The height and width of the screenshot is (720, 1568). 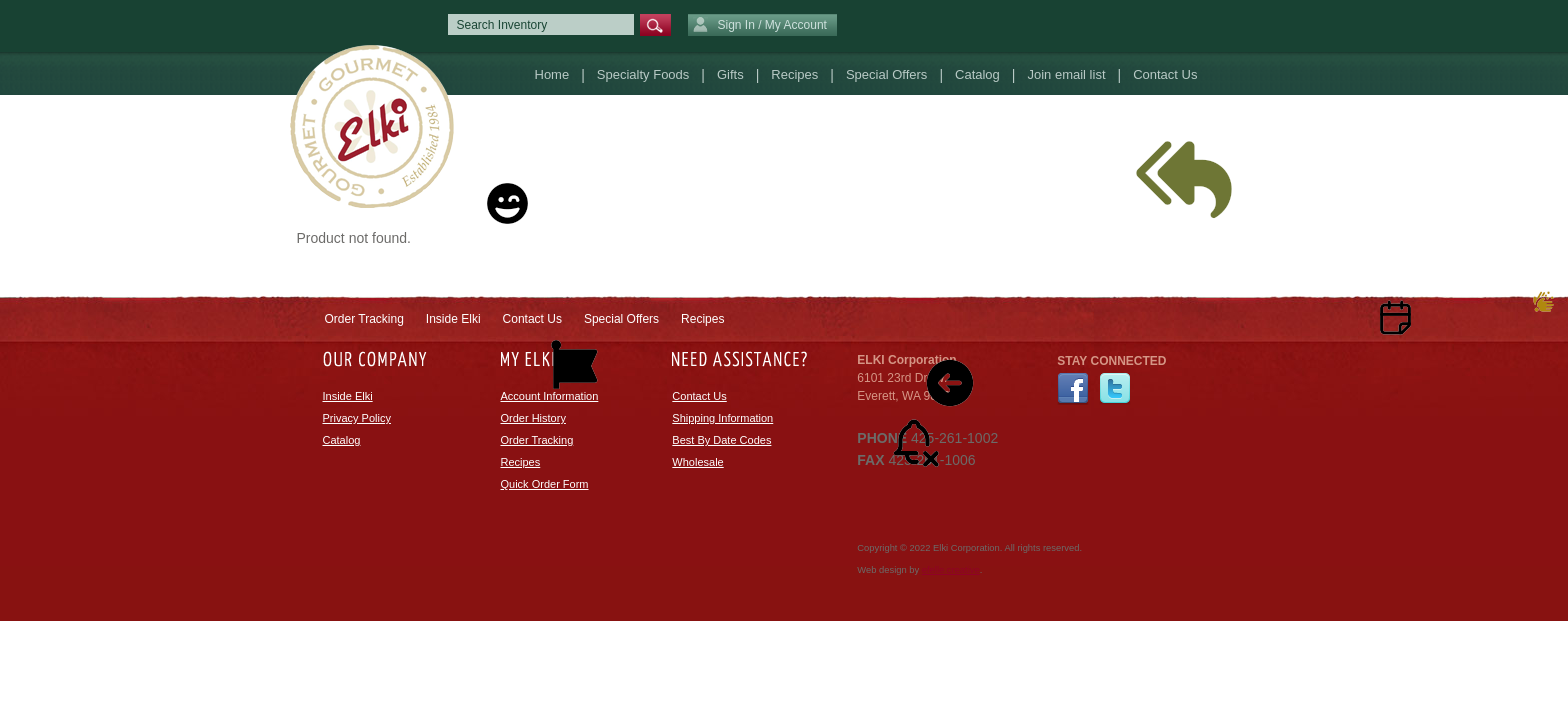 What do you see at coordinates (1395, 317) in the screenshot?
I see `view calendar with a note or reminder` at bounding box center [1395, 317].